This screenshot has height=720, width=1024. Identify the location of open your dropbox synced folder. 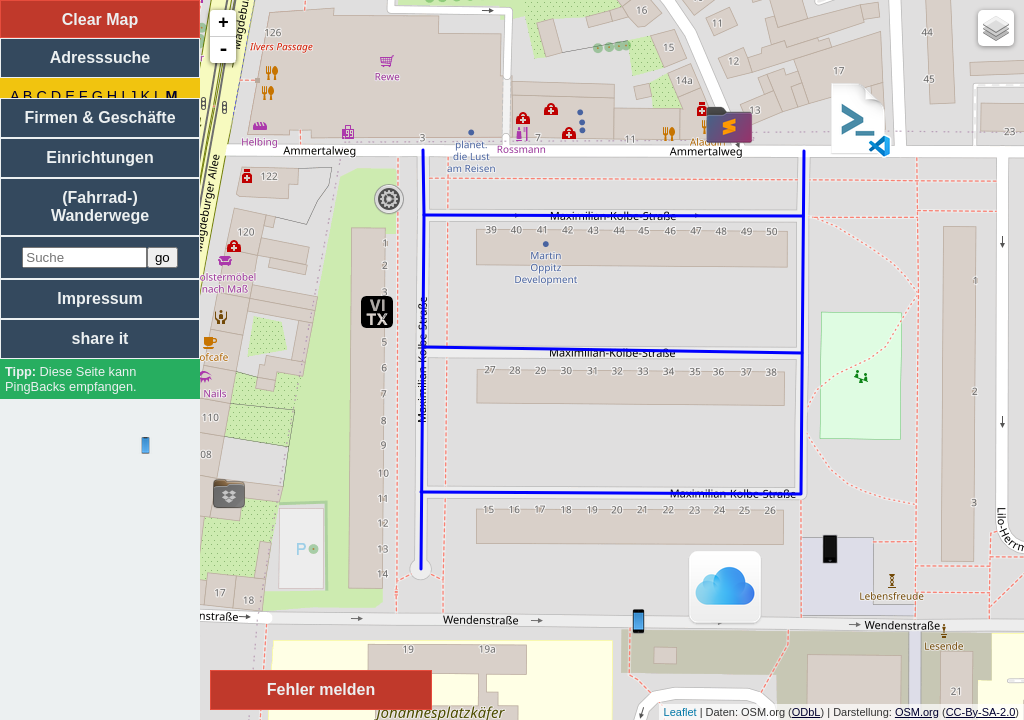
(229, 493).